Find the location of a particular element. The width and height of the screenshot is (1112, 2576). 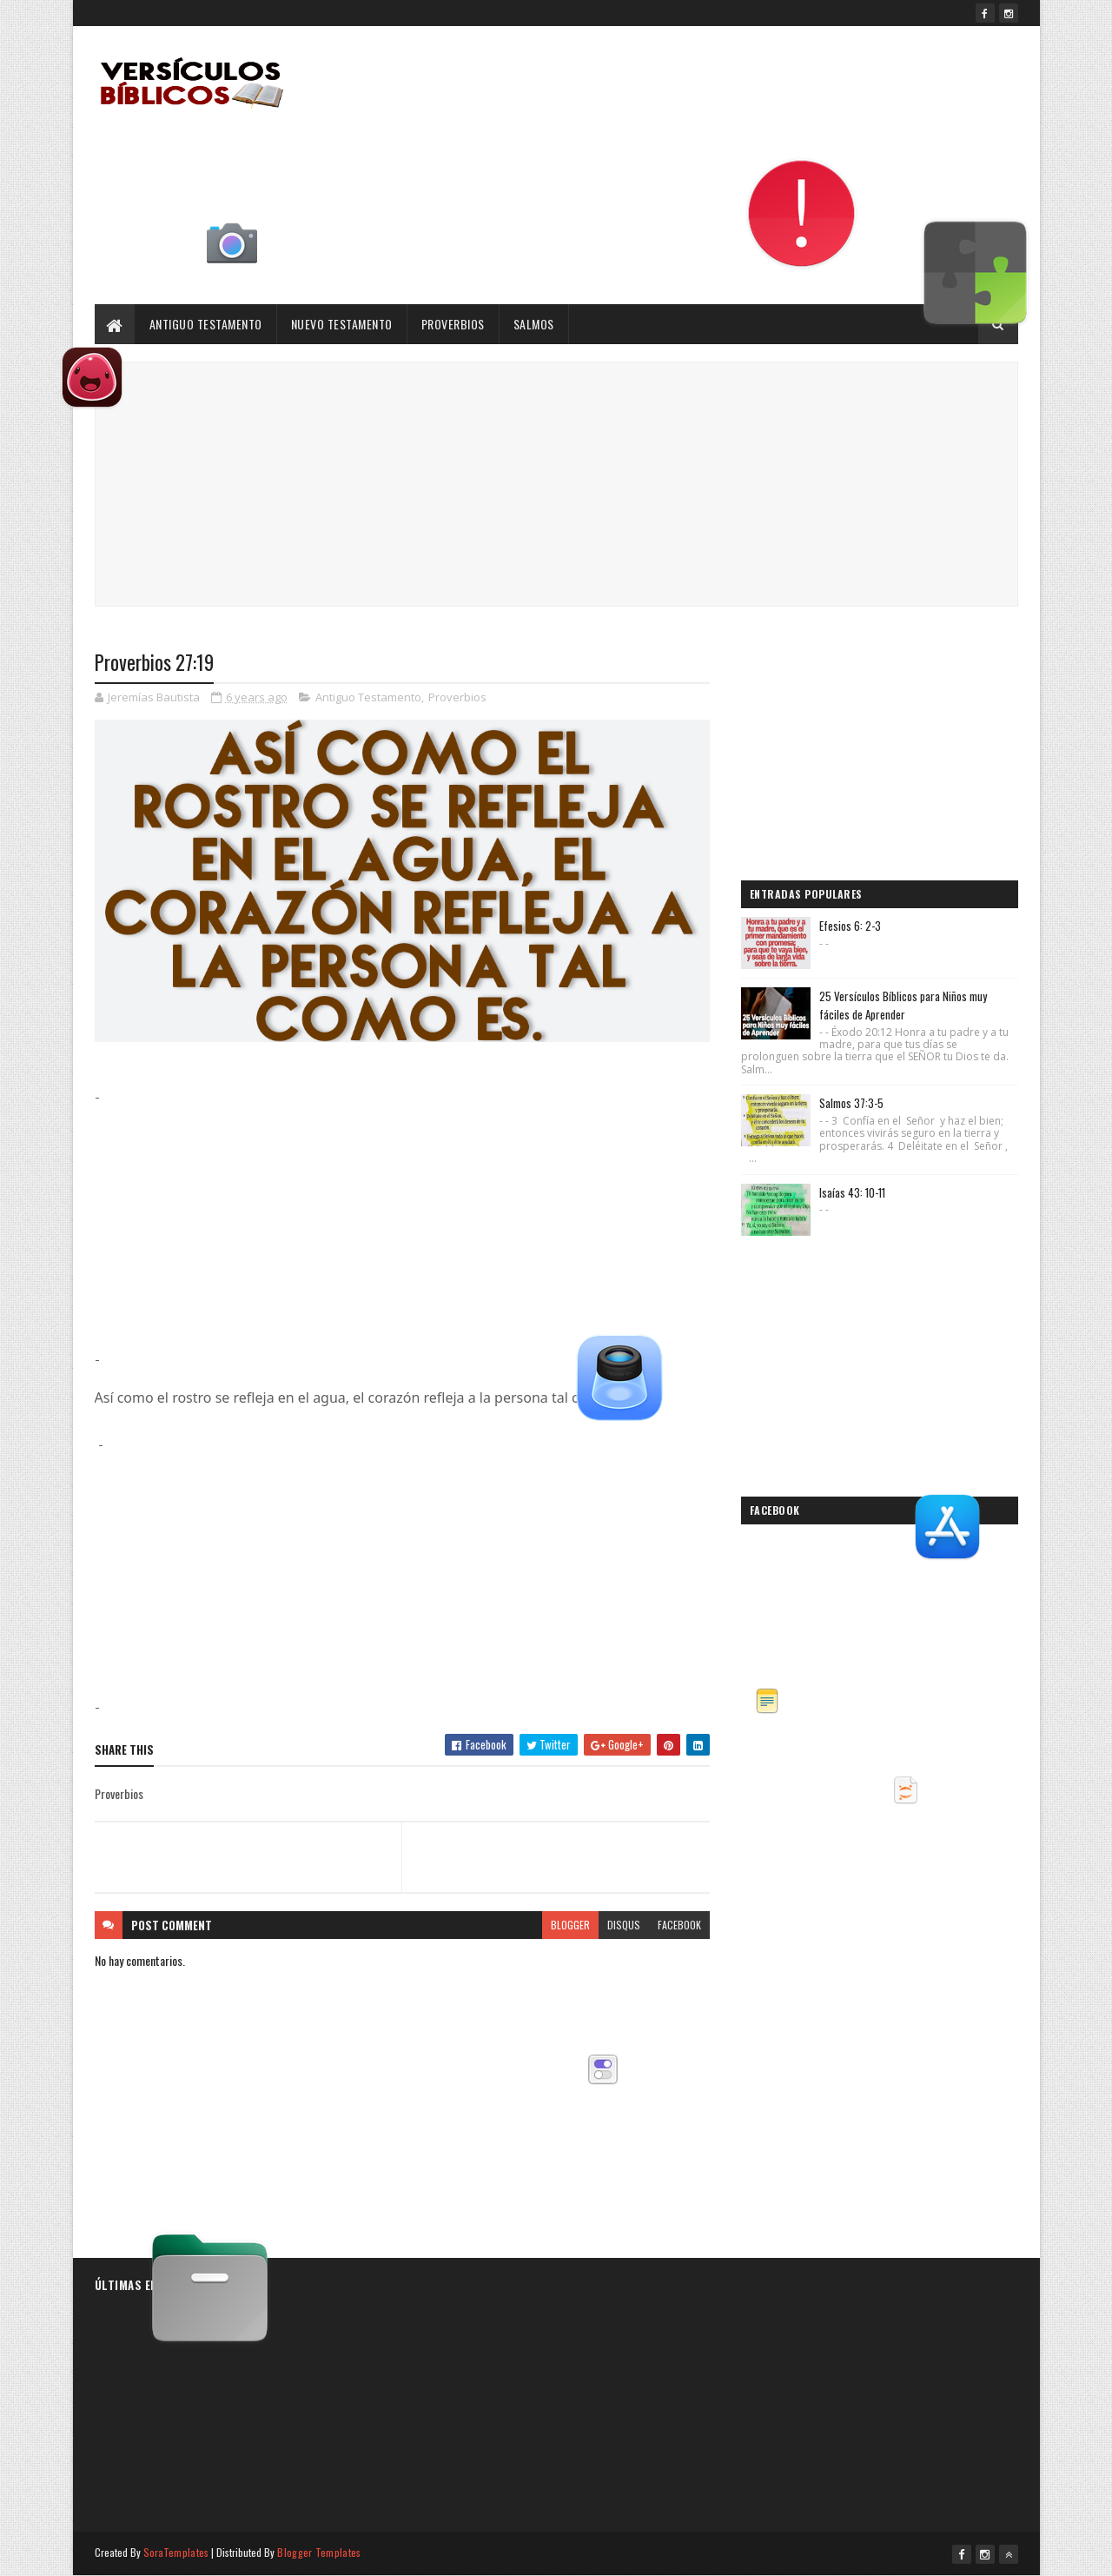

open preview app to view images and PDFs is located at coordinates (619, 1378).